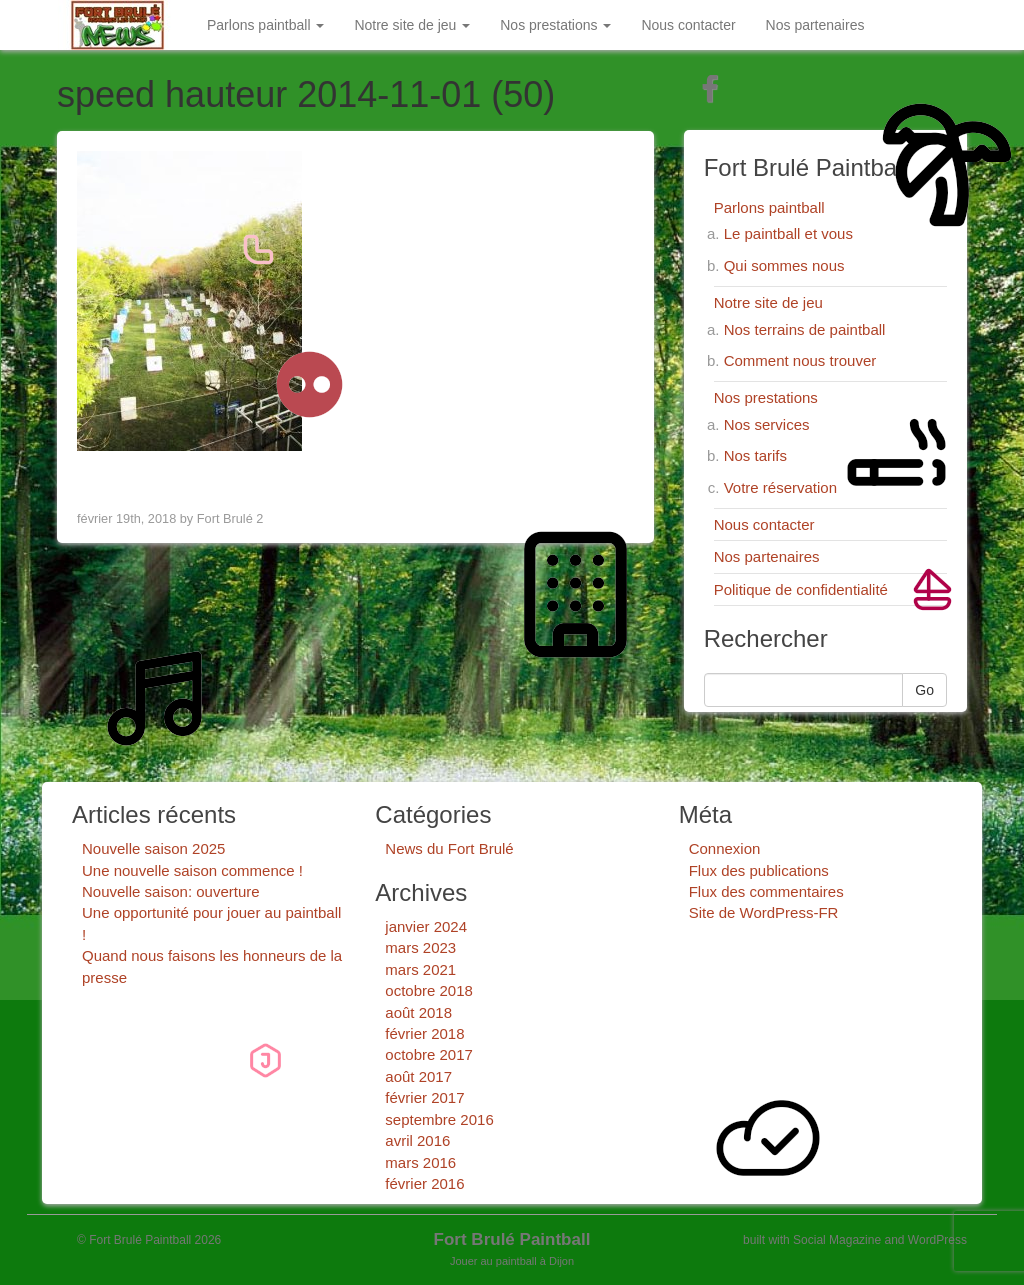  What do you see at coordinates (768, 1138) in the screenshot?
I see `file successfully uploaded to cloud storage` at bounding box center [768, 1138].